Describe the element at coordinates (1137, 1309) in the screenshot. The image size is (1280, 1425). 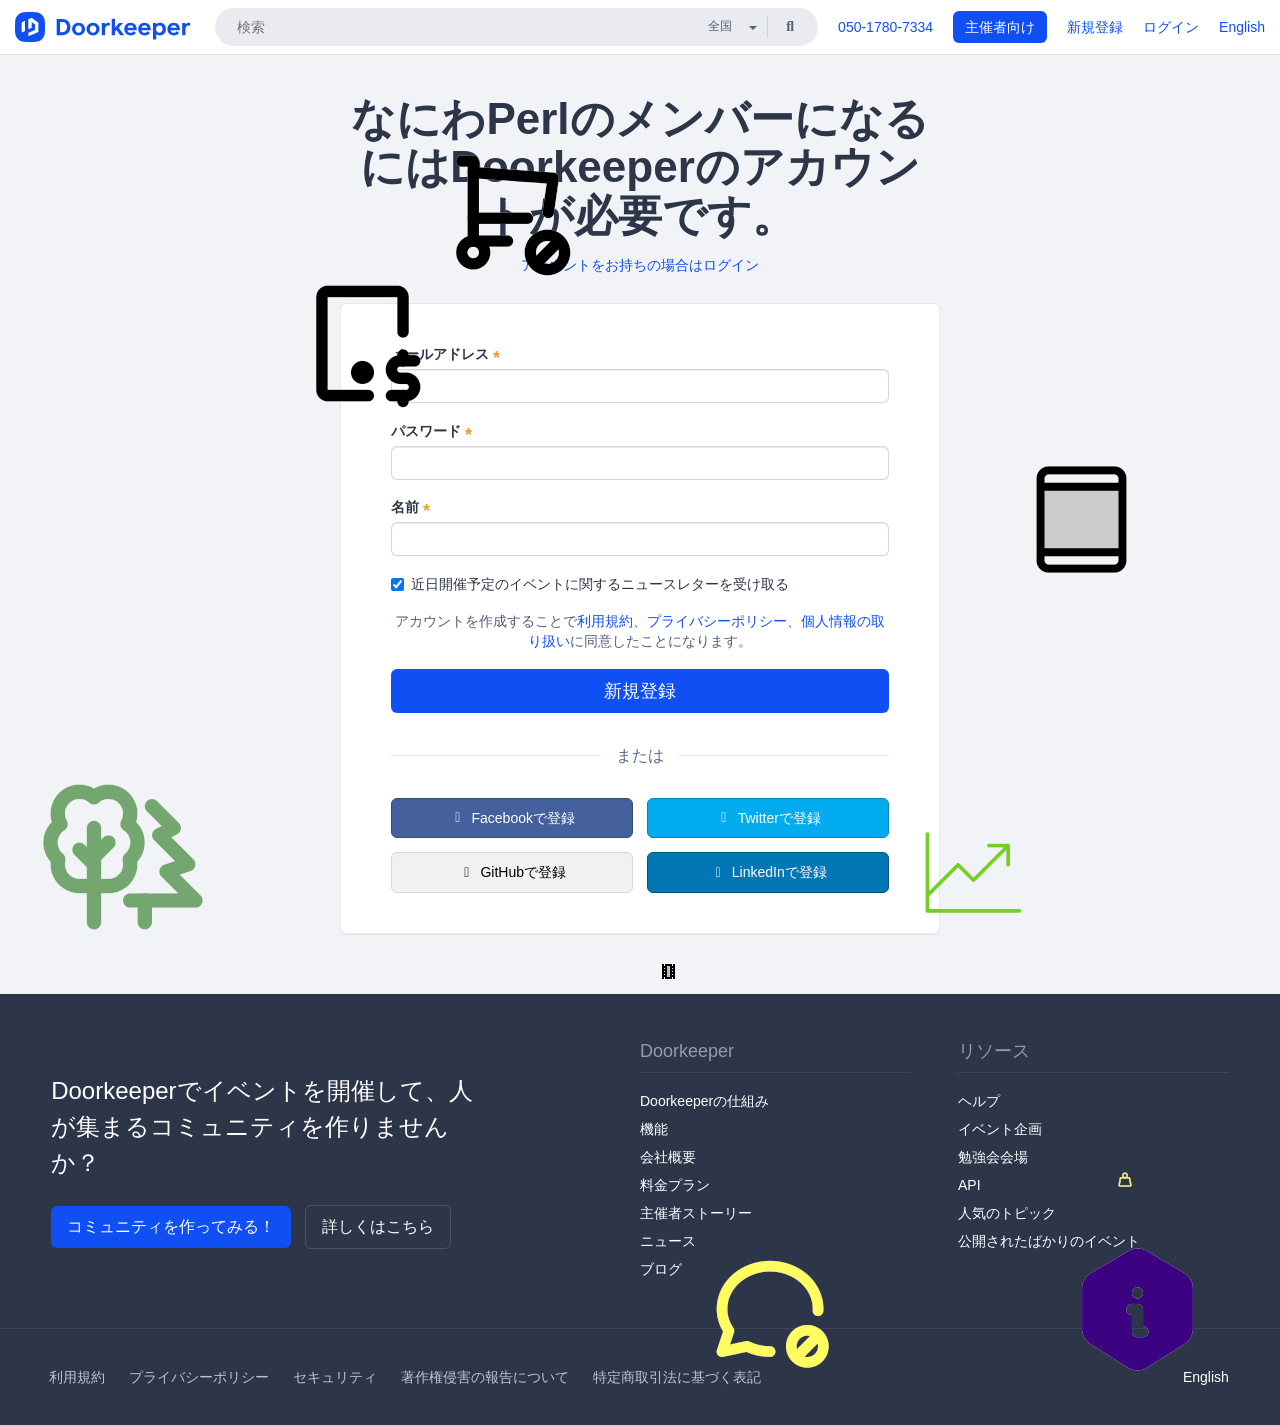
I see `view more information about this item` at that location.